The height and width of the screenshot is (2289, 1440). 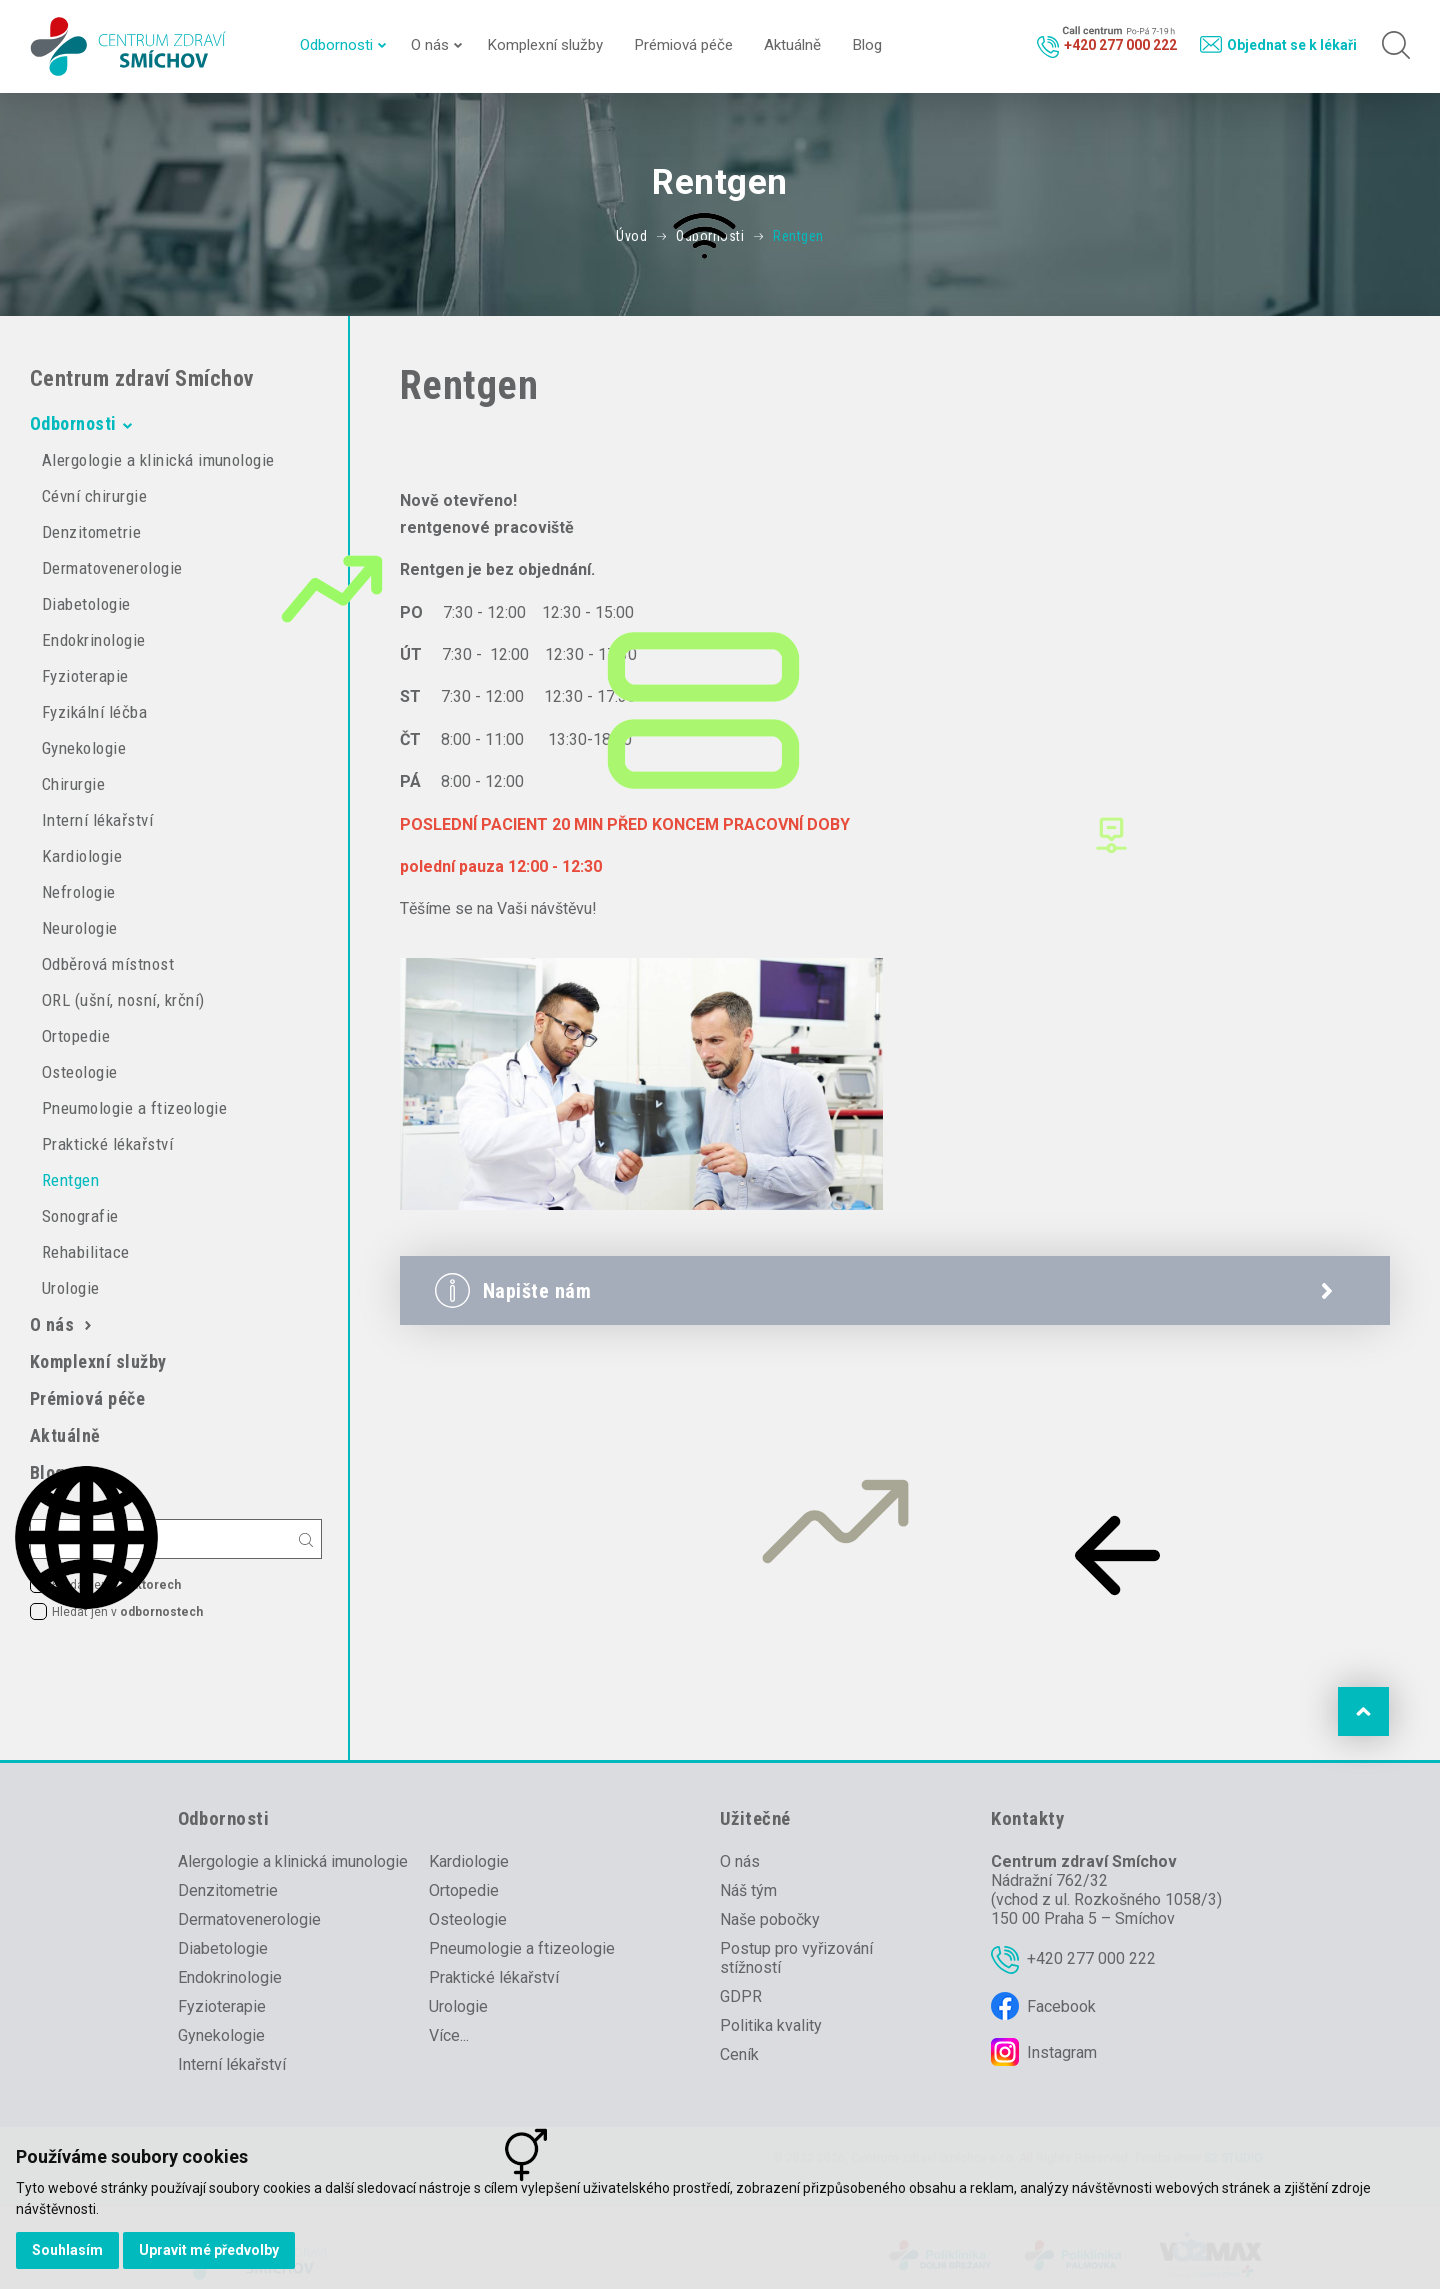 What do you see at coordinates (835, 1521) in the screenshot?
I see `view trending or popular content` at bounding box center [835, 1521].